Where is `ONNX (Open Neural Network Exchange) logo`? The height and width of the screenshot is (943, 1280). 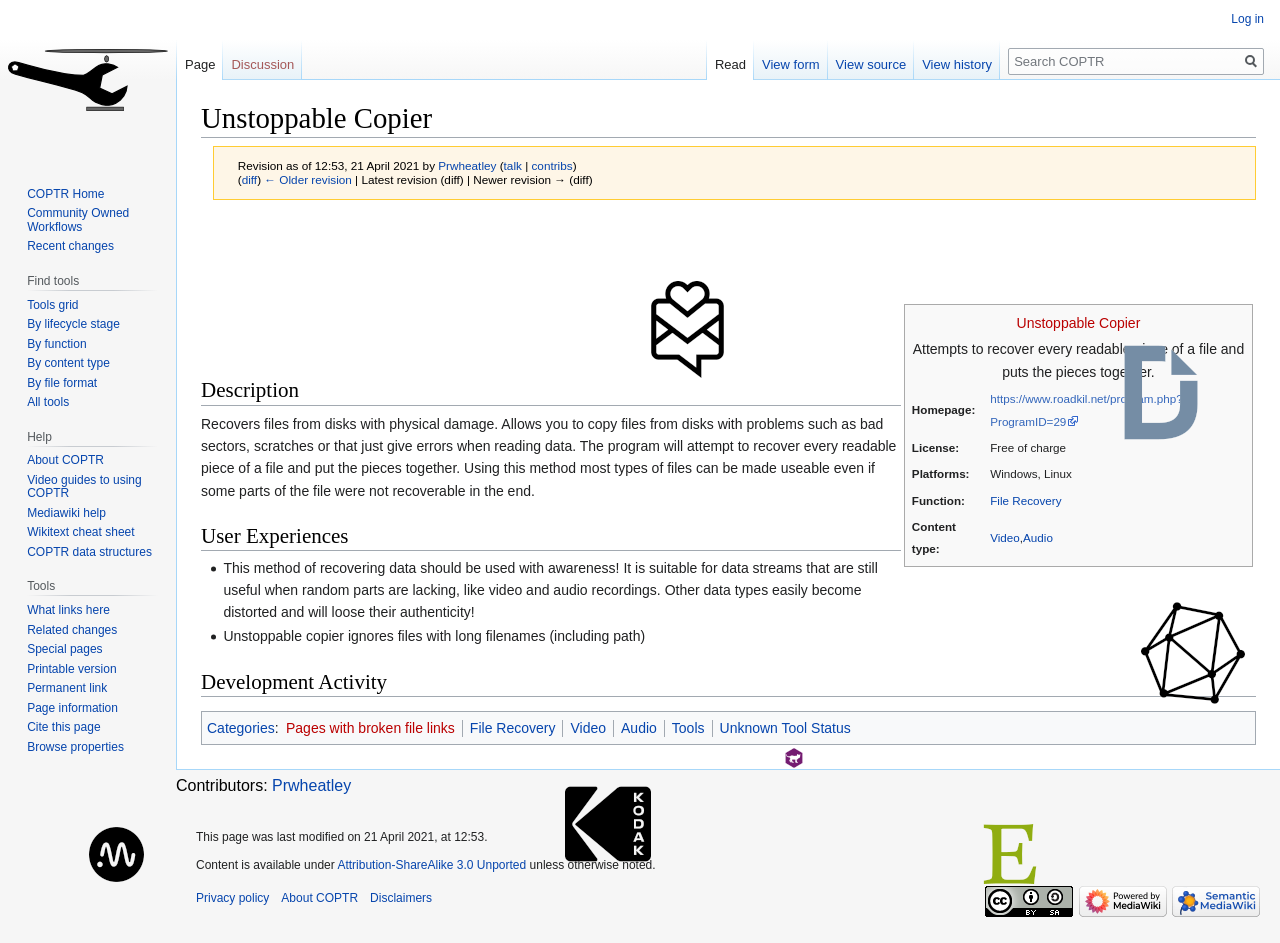 ONNX (Open Neural Network Exchange) logo is located at coordinates (1193, 653).